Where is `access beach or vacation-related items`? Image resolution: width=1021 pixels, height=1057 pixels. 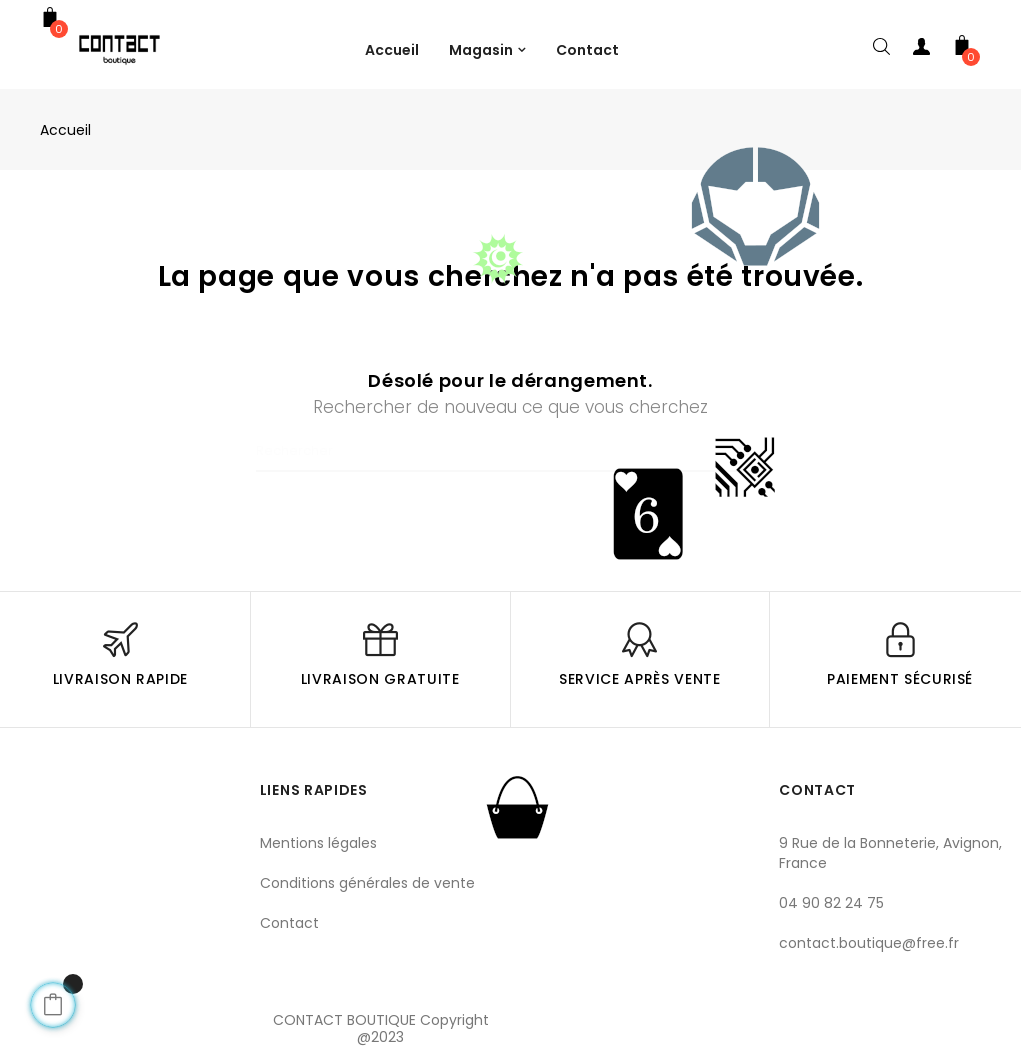 access beach or vacation-related items is located at coordinates (517, 807).